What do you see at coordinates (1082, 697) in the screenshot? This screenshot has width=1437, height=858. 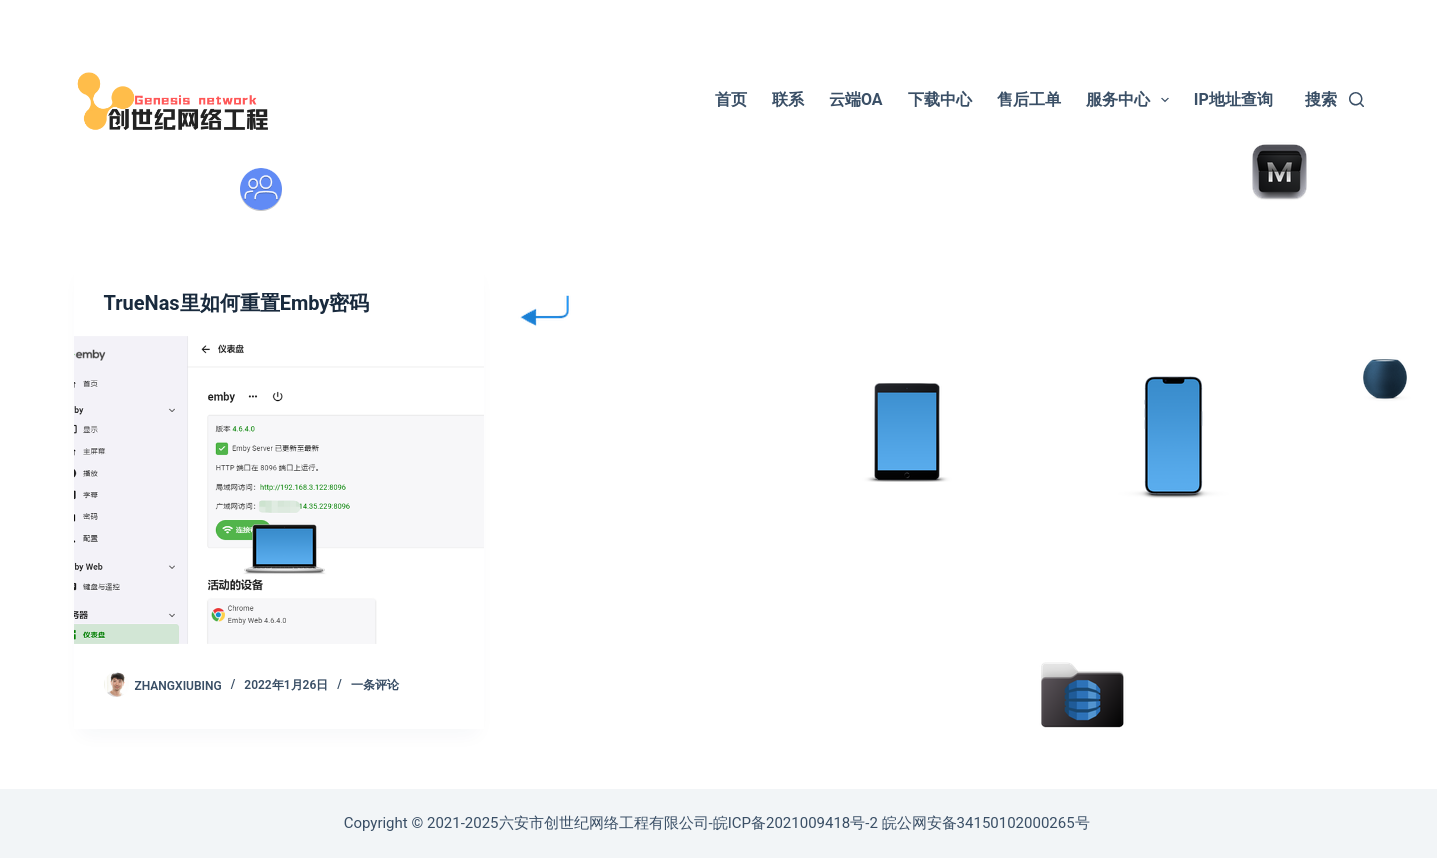 I see `open dynamodb database files folder` at bounding box center [1082, 697].